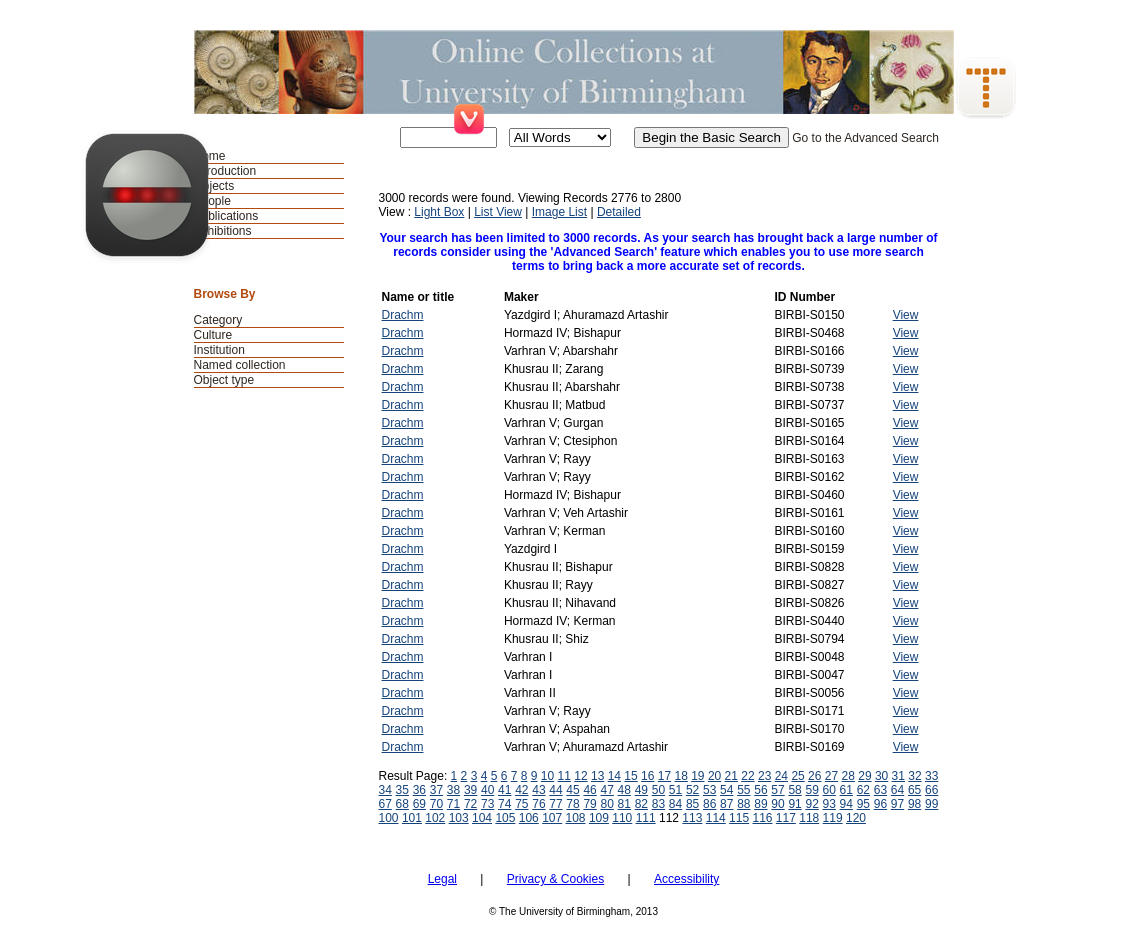  I want to click on open vivaldi web browser, so click(469, 119).